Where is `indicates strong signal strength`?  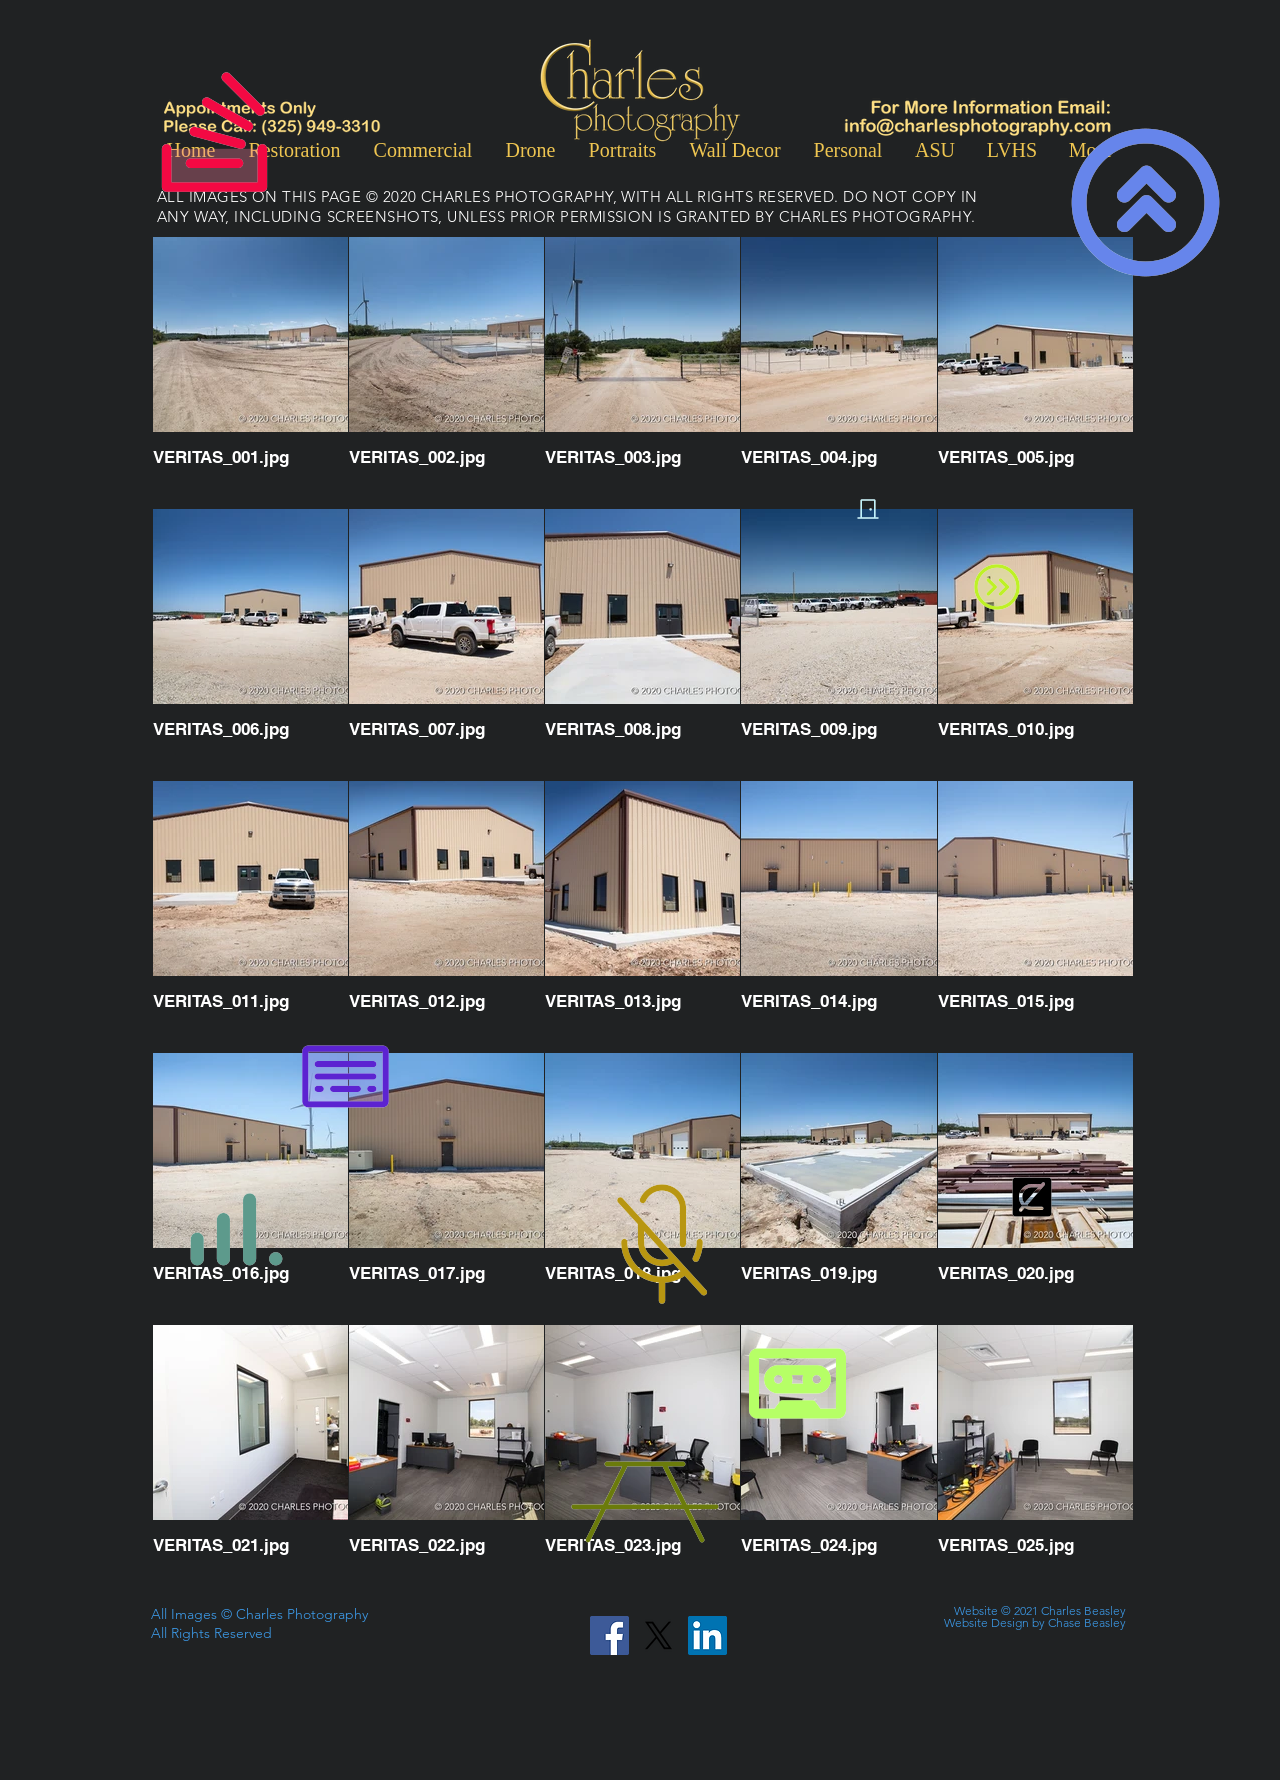
indicates strong signal strength is located at coordinates (236, 1219).